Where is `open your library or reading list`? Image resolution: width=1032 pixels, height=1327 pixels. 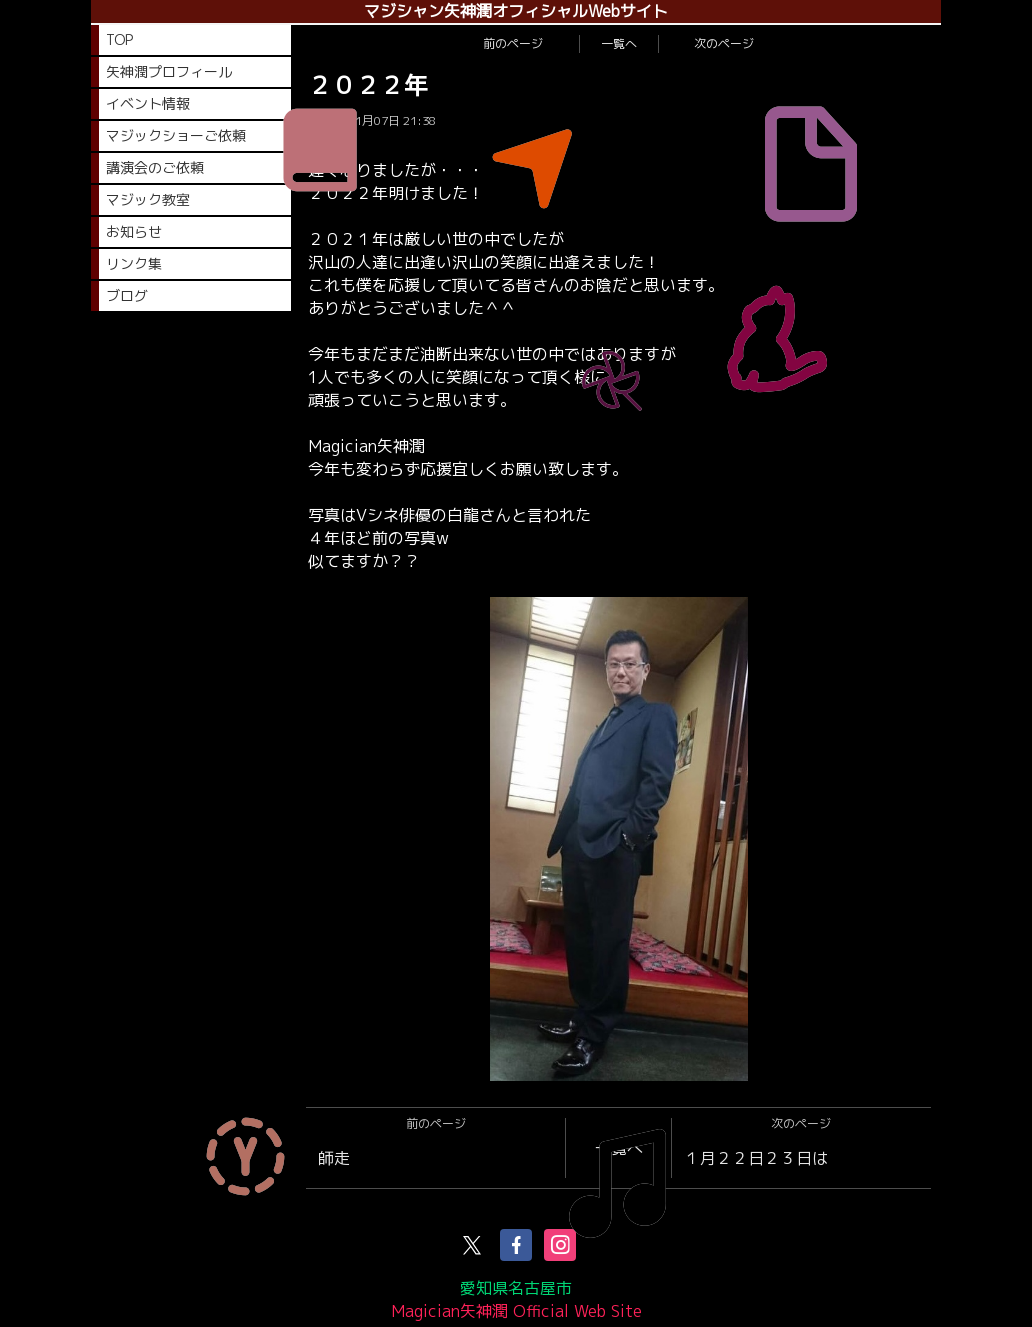 open your library or reading list is located at coordinates (320, 150).